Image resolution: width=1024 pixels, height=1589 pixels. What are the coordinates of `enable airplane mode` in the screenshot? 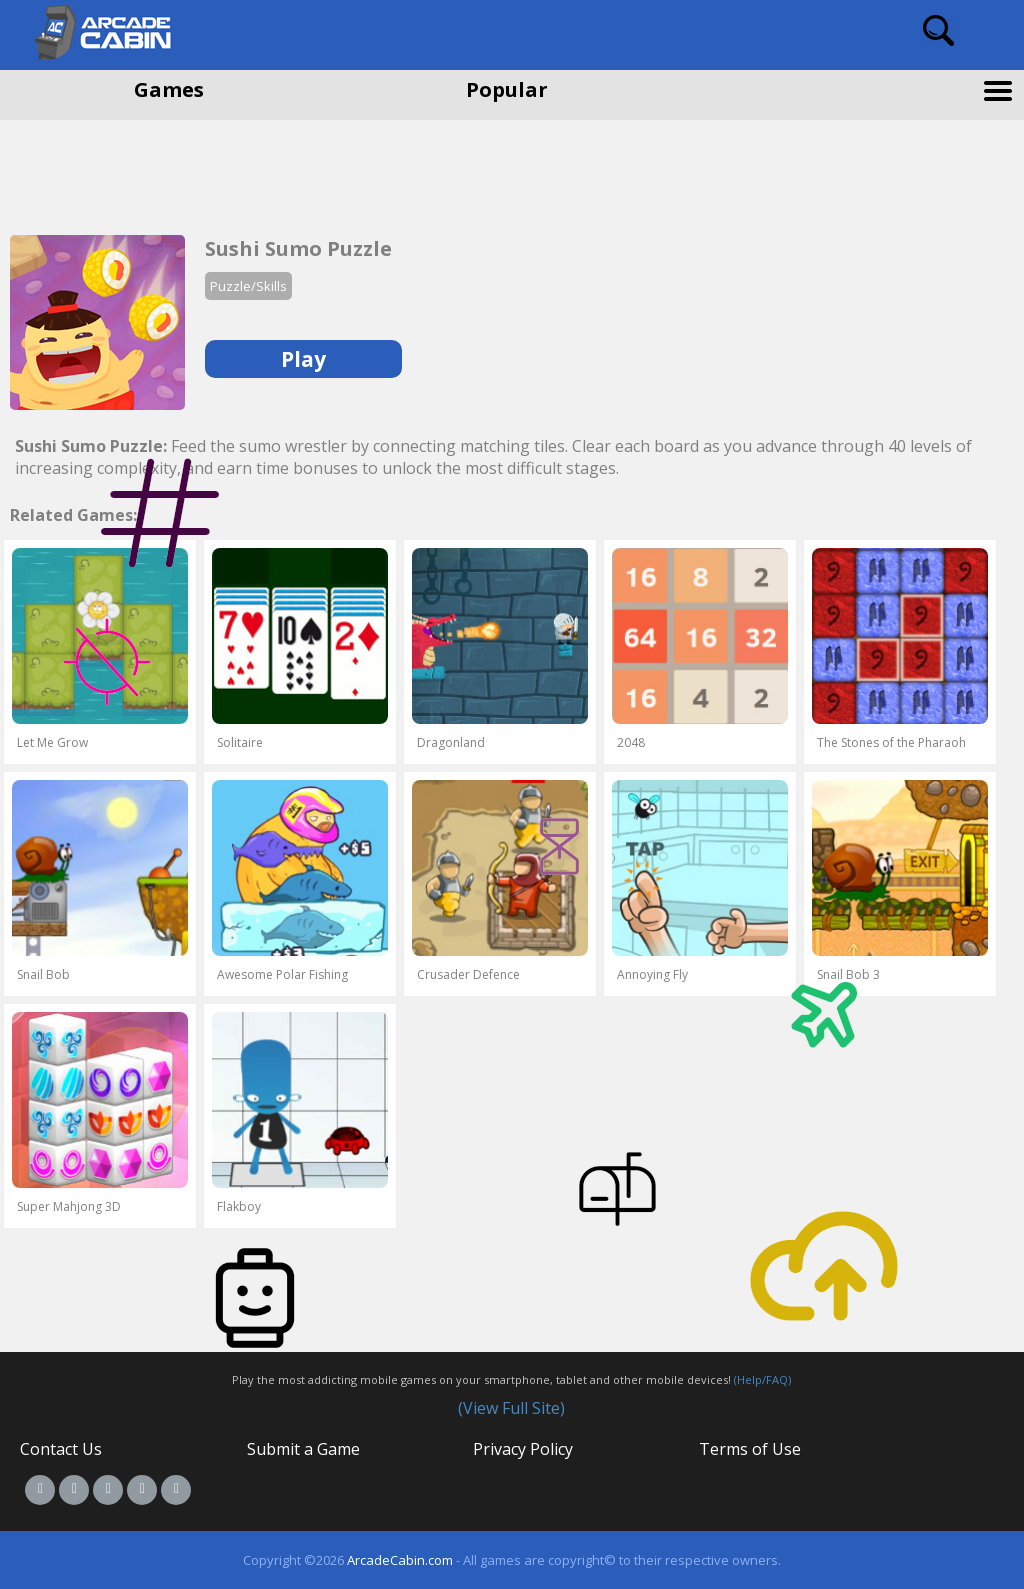 It's located at (825, 1013).